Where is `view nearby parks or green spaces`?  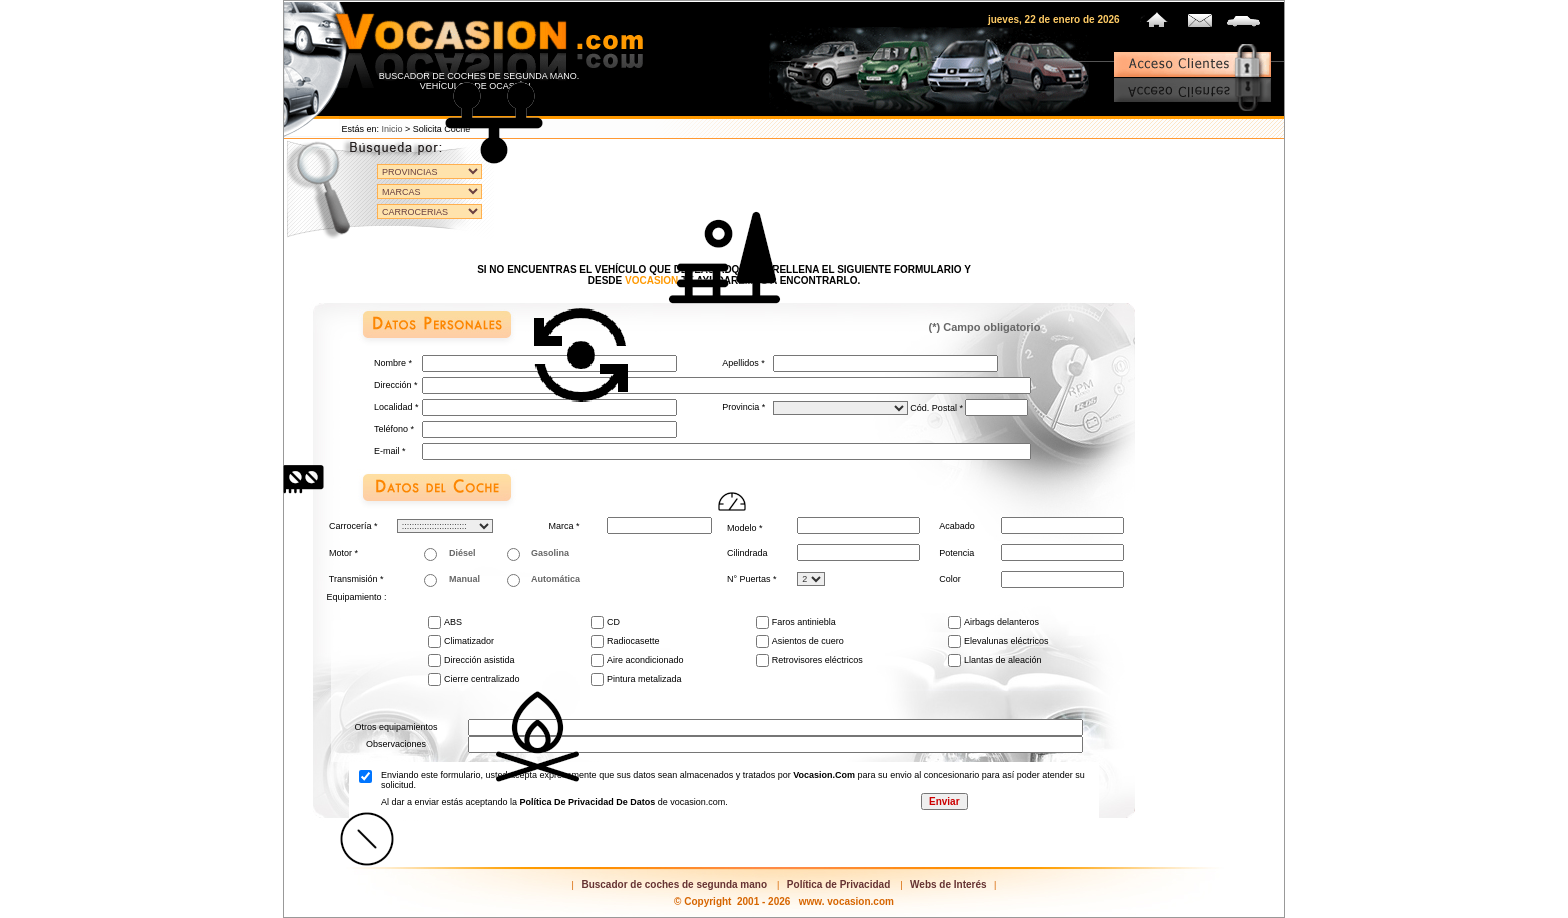
view nearby parks or green spaces is located at coordinates (724, 263).